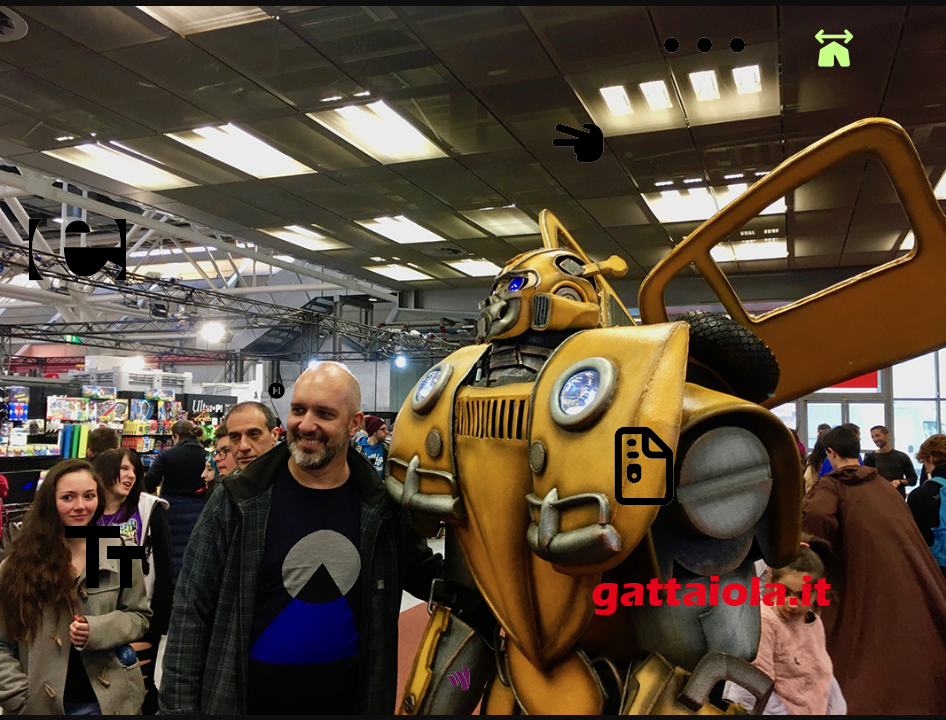 The width and height of the screenshot is (946, 720). What do you see at coordinates (276, 390) in the screenshot?
I see `indicates a hospital or medical facility nearby` at bounding box center [276, 390].